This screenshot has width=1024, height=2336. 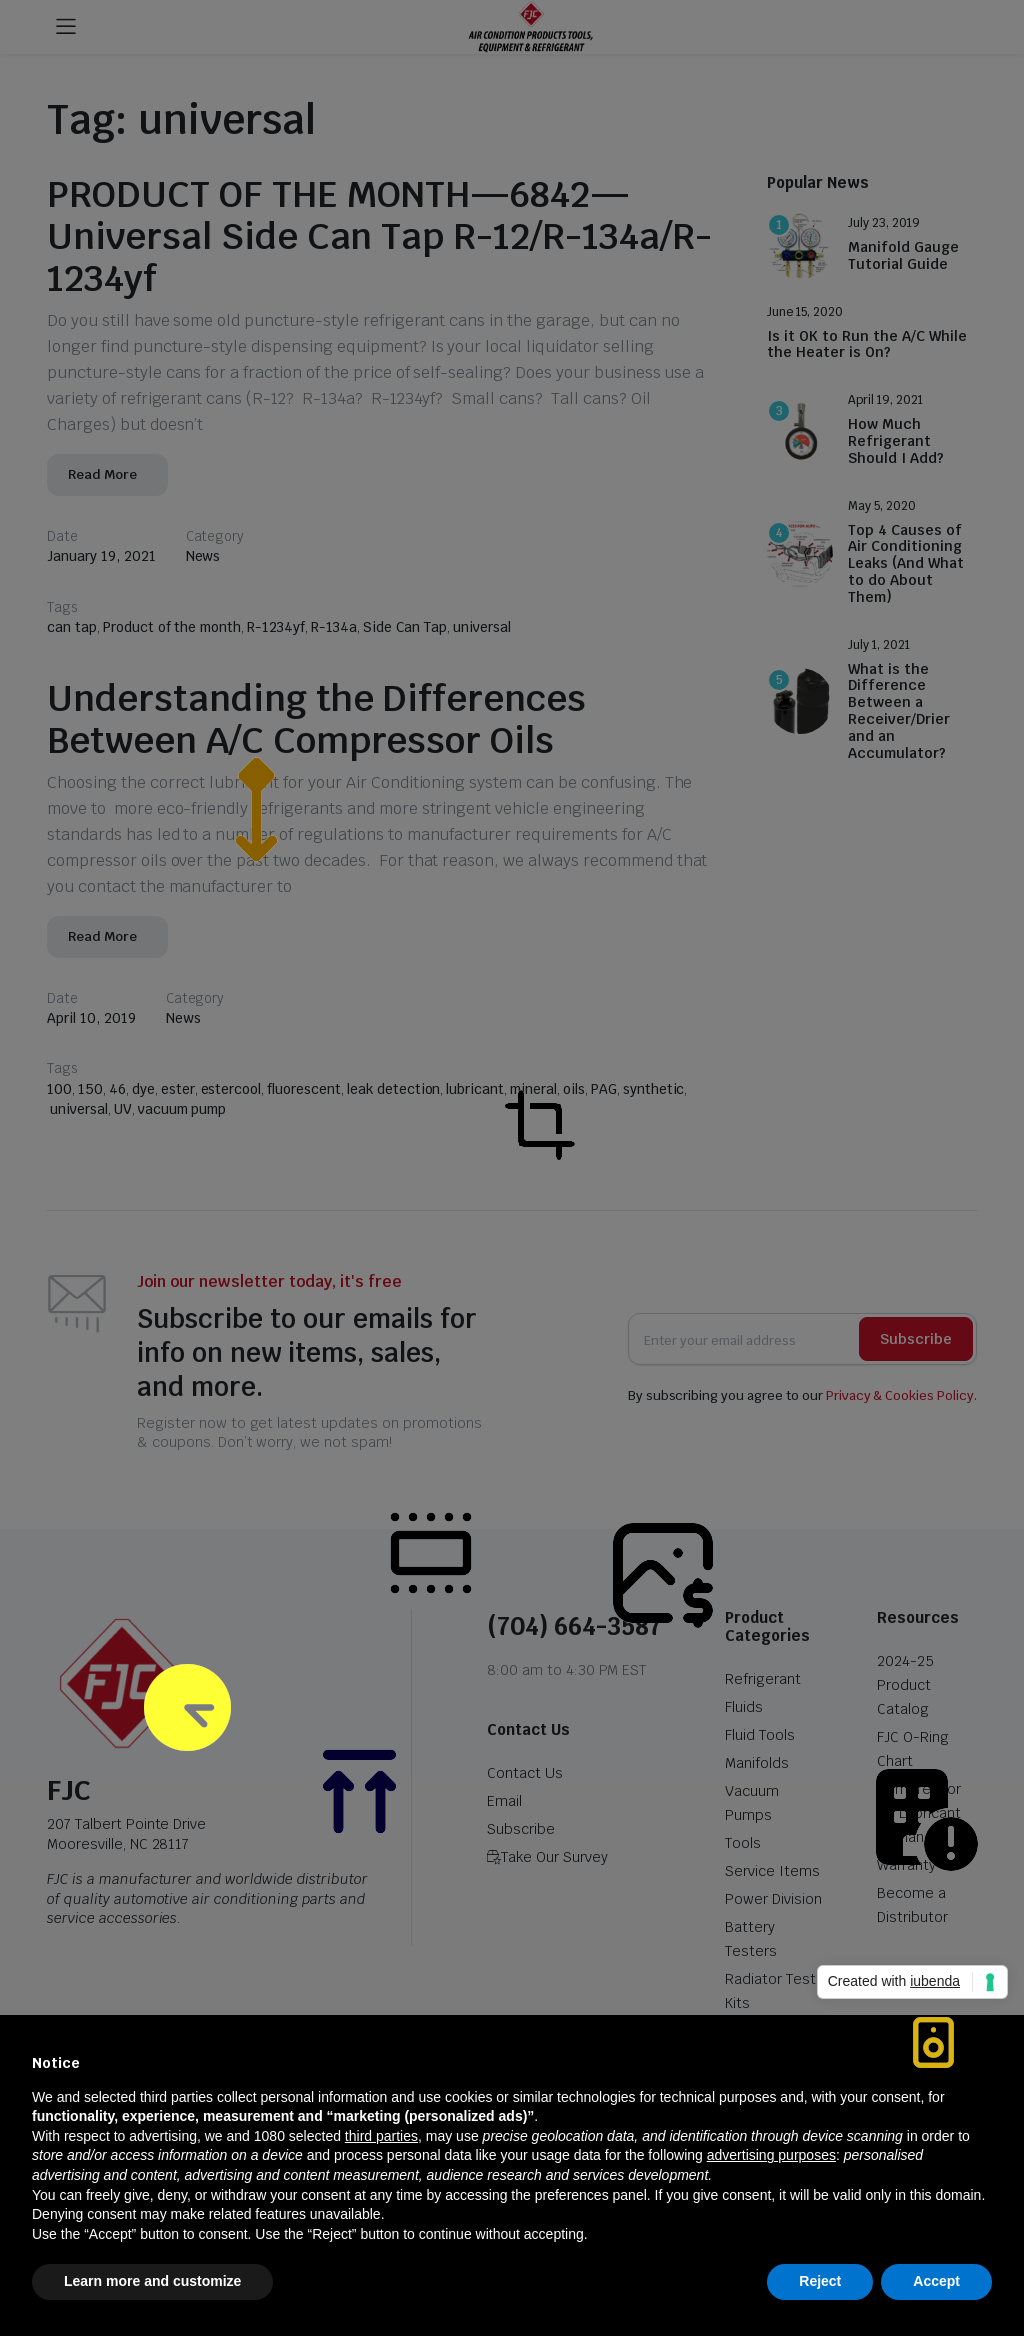 What do you see at coordinates (431, 1553) in the screenshot?
I see `insert a content section or block` at bounding box center [431, 1553].